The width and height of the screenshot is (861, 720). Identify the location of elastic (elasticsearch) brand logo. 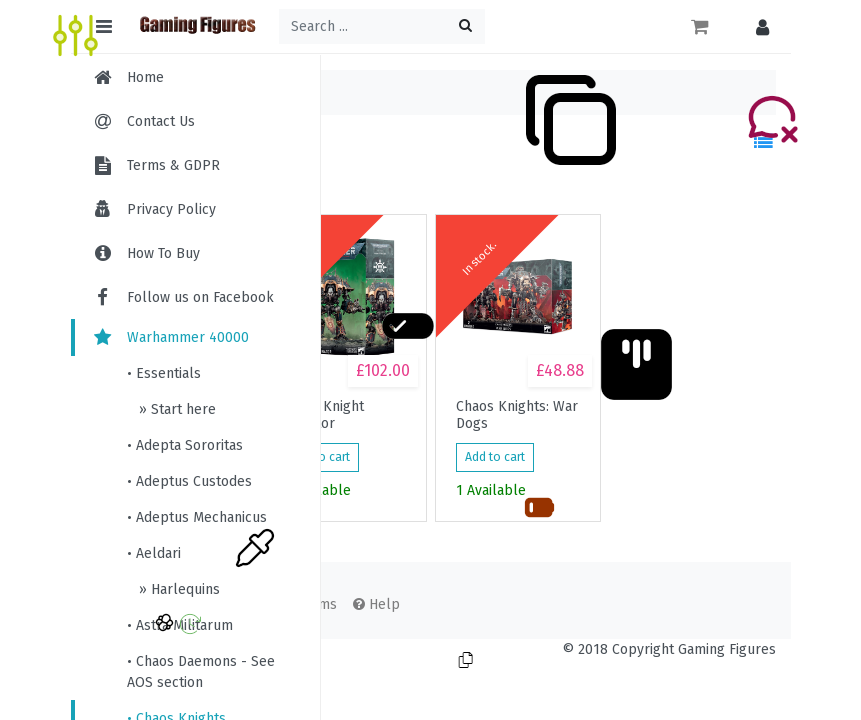
(164, 622).